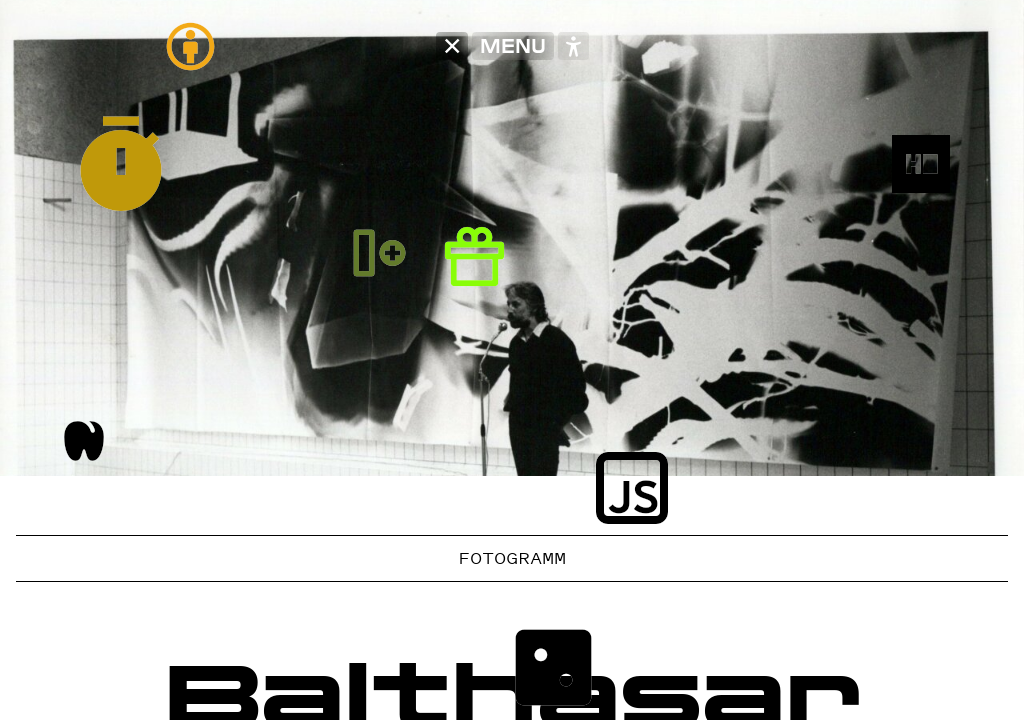 The width and height of the screenshot is (1024, 720). What do you see at coordinates (632, 488) in the screenshot?
I see `indicates a JavaScript file or code component` at bounding box center [632, 488].